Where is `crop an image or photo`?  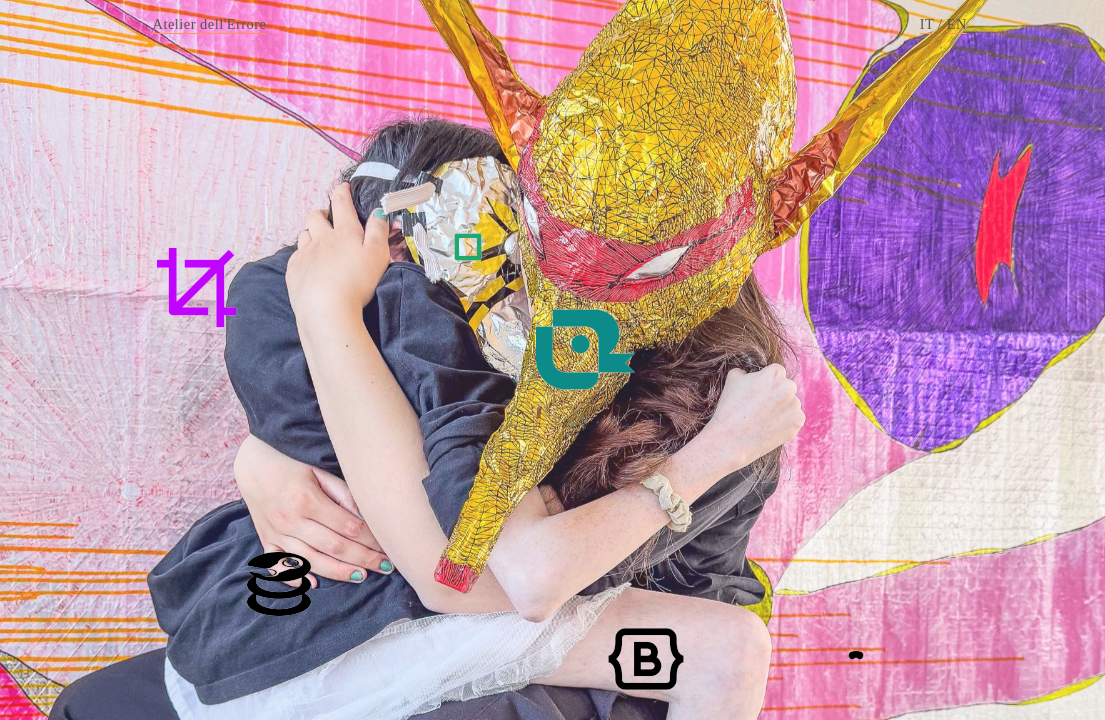
crop an image or photo is located at coordinates (196, 287).